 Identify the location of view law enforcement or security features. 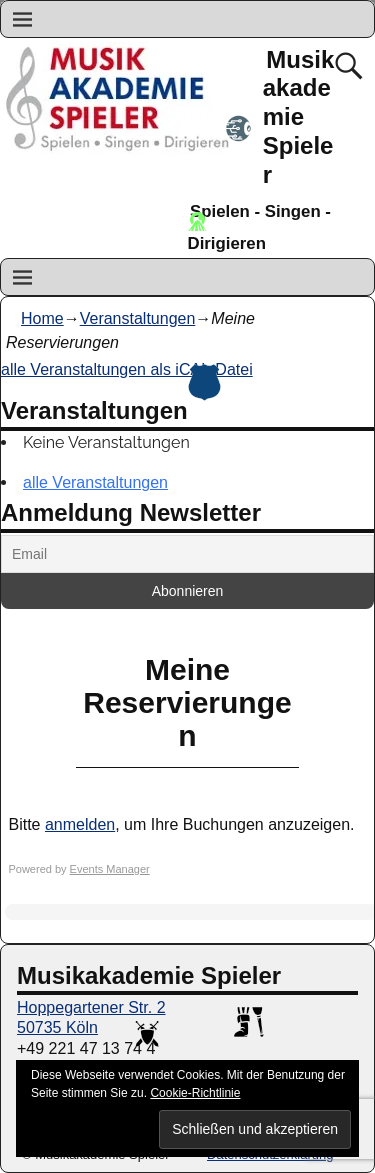
(204, 382).